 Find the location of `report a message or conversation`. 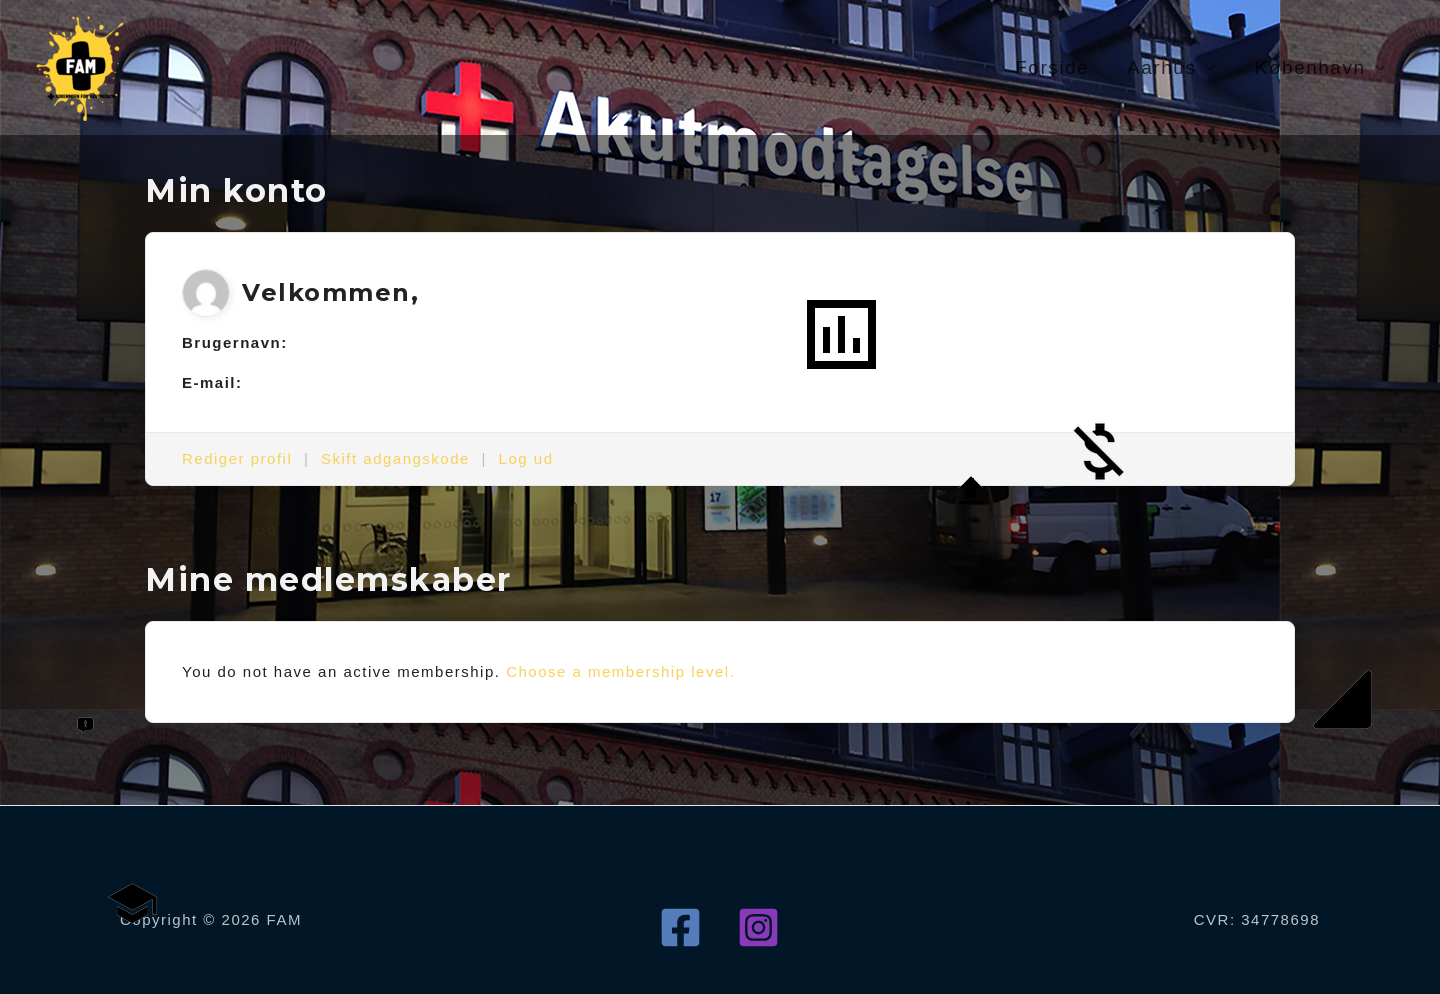

report a message or conversation is located at coordinates (85, 724).